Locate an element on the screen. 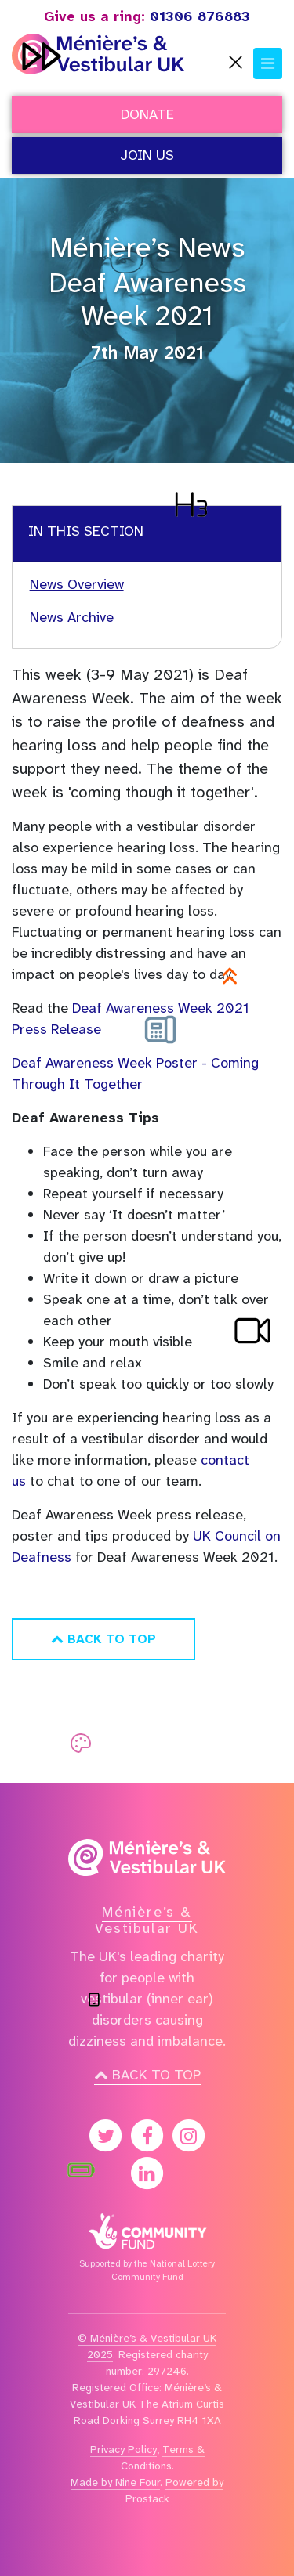  switch to tablet view or layout is located at coordinates (94, 2000).